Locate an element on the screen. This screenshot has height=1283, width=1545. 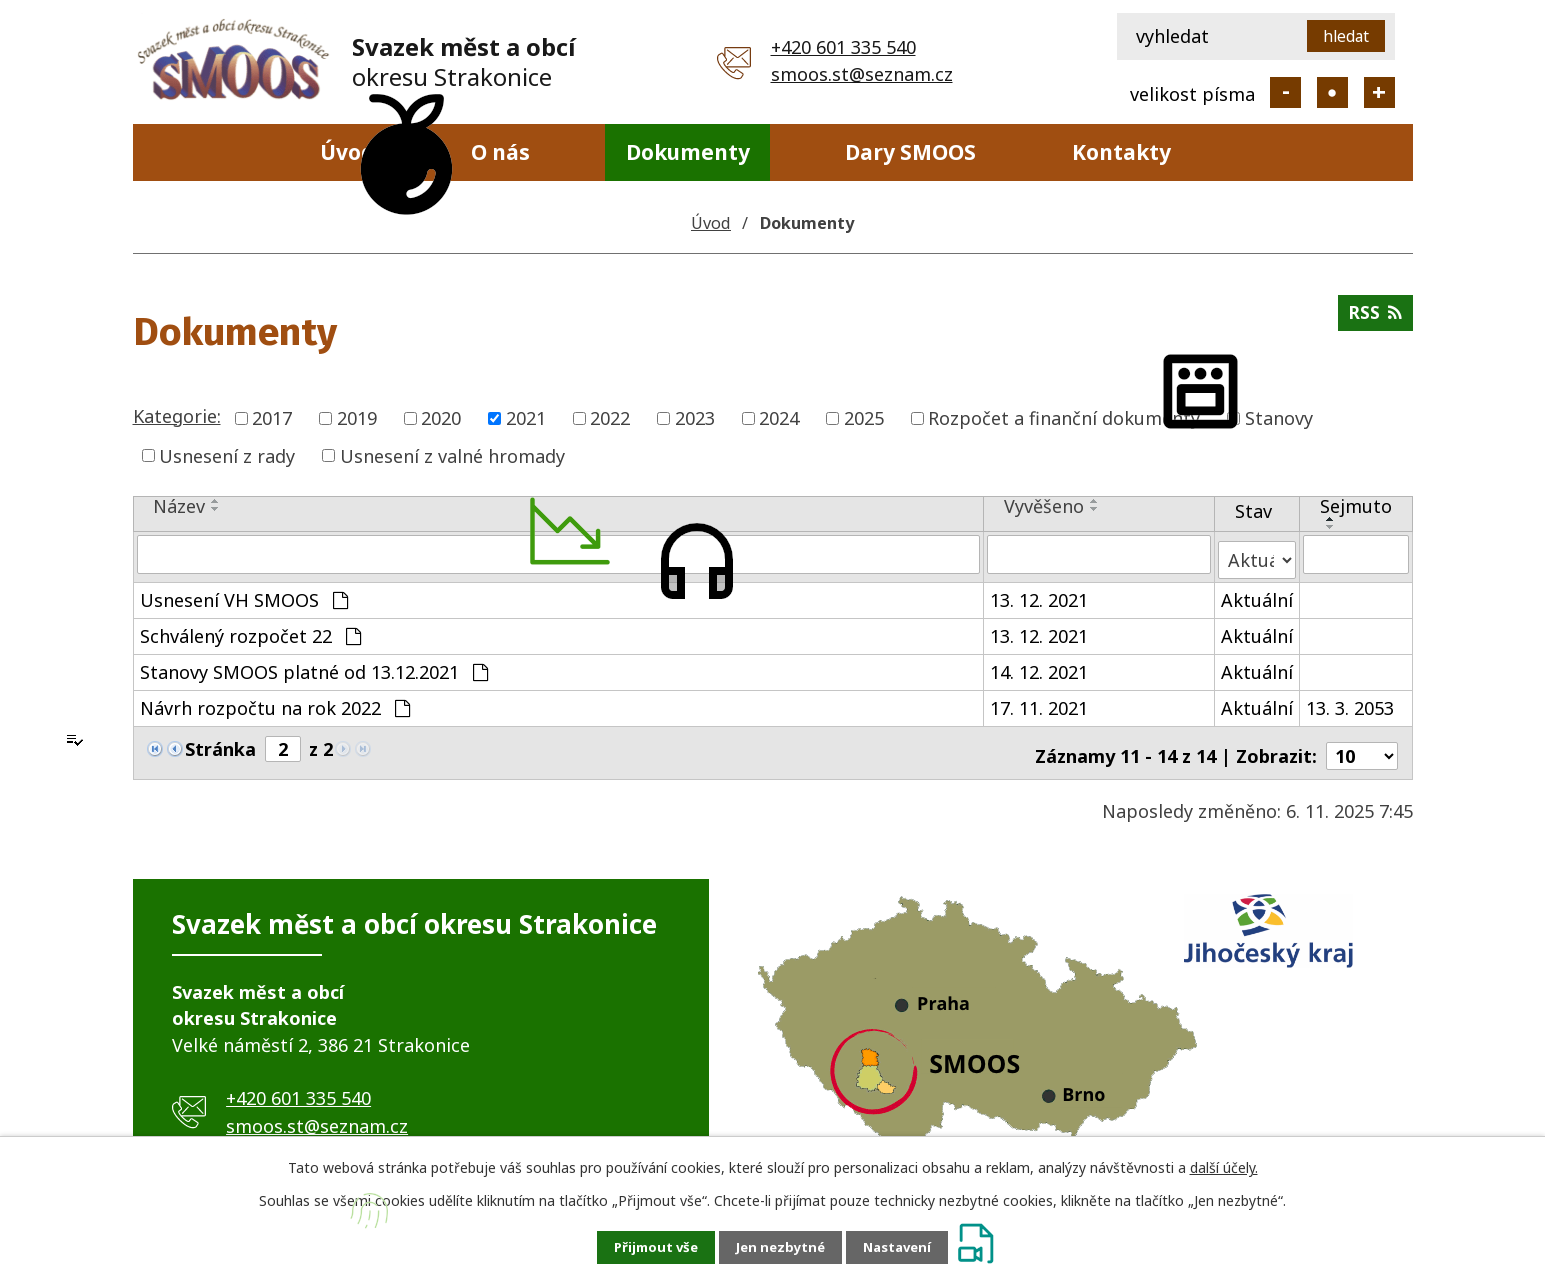
open a video file is located at coordinates (976, 1243).